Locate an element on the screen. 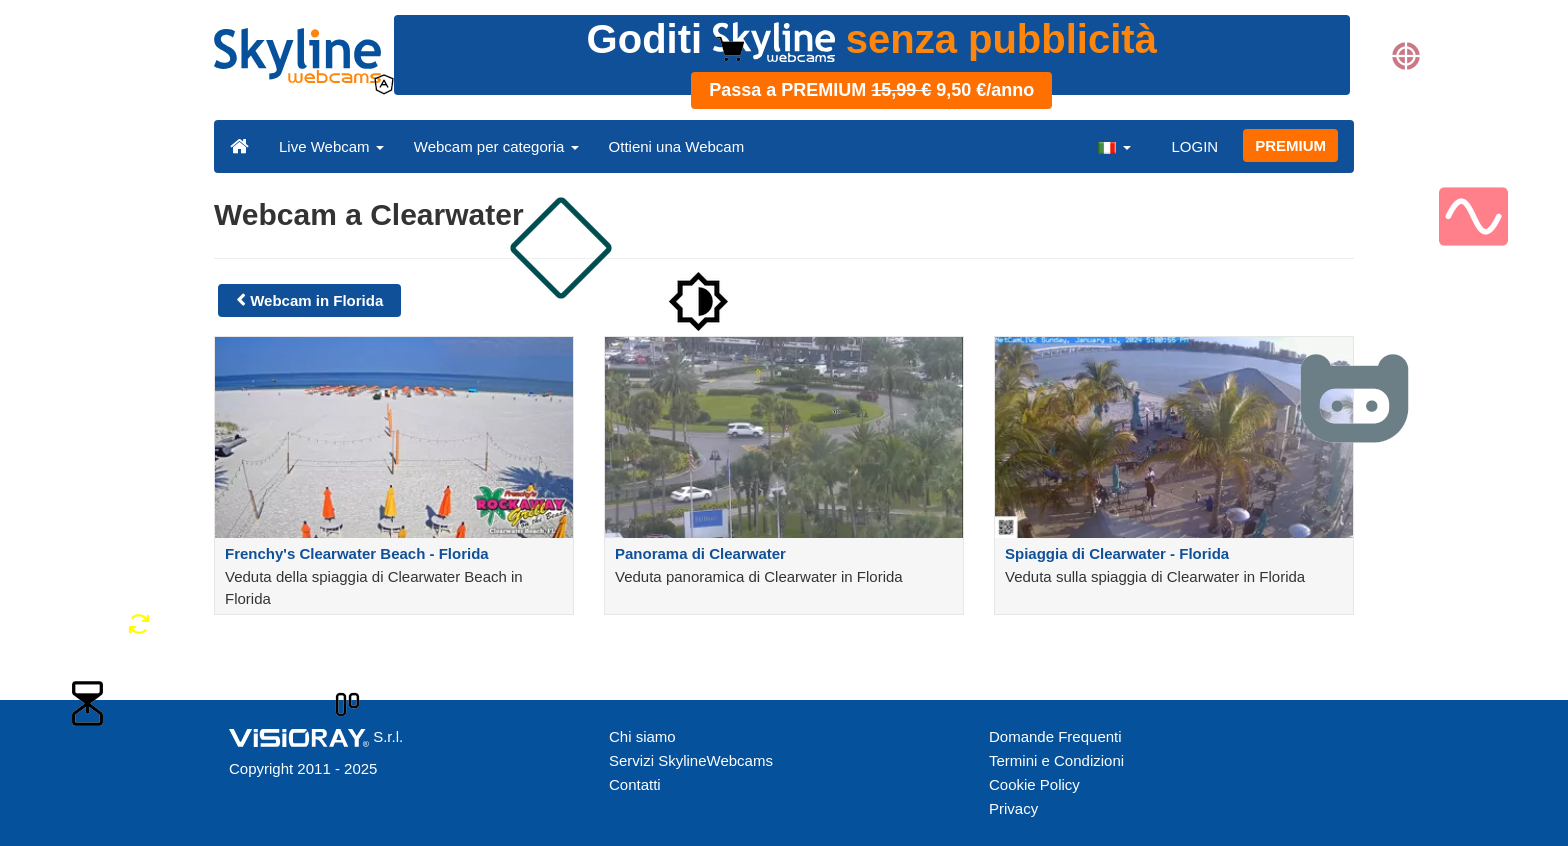 This screenshot has height=846, width=1568. indicates premium or valuable content is located at coordinates (561, 248).